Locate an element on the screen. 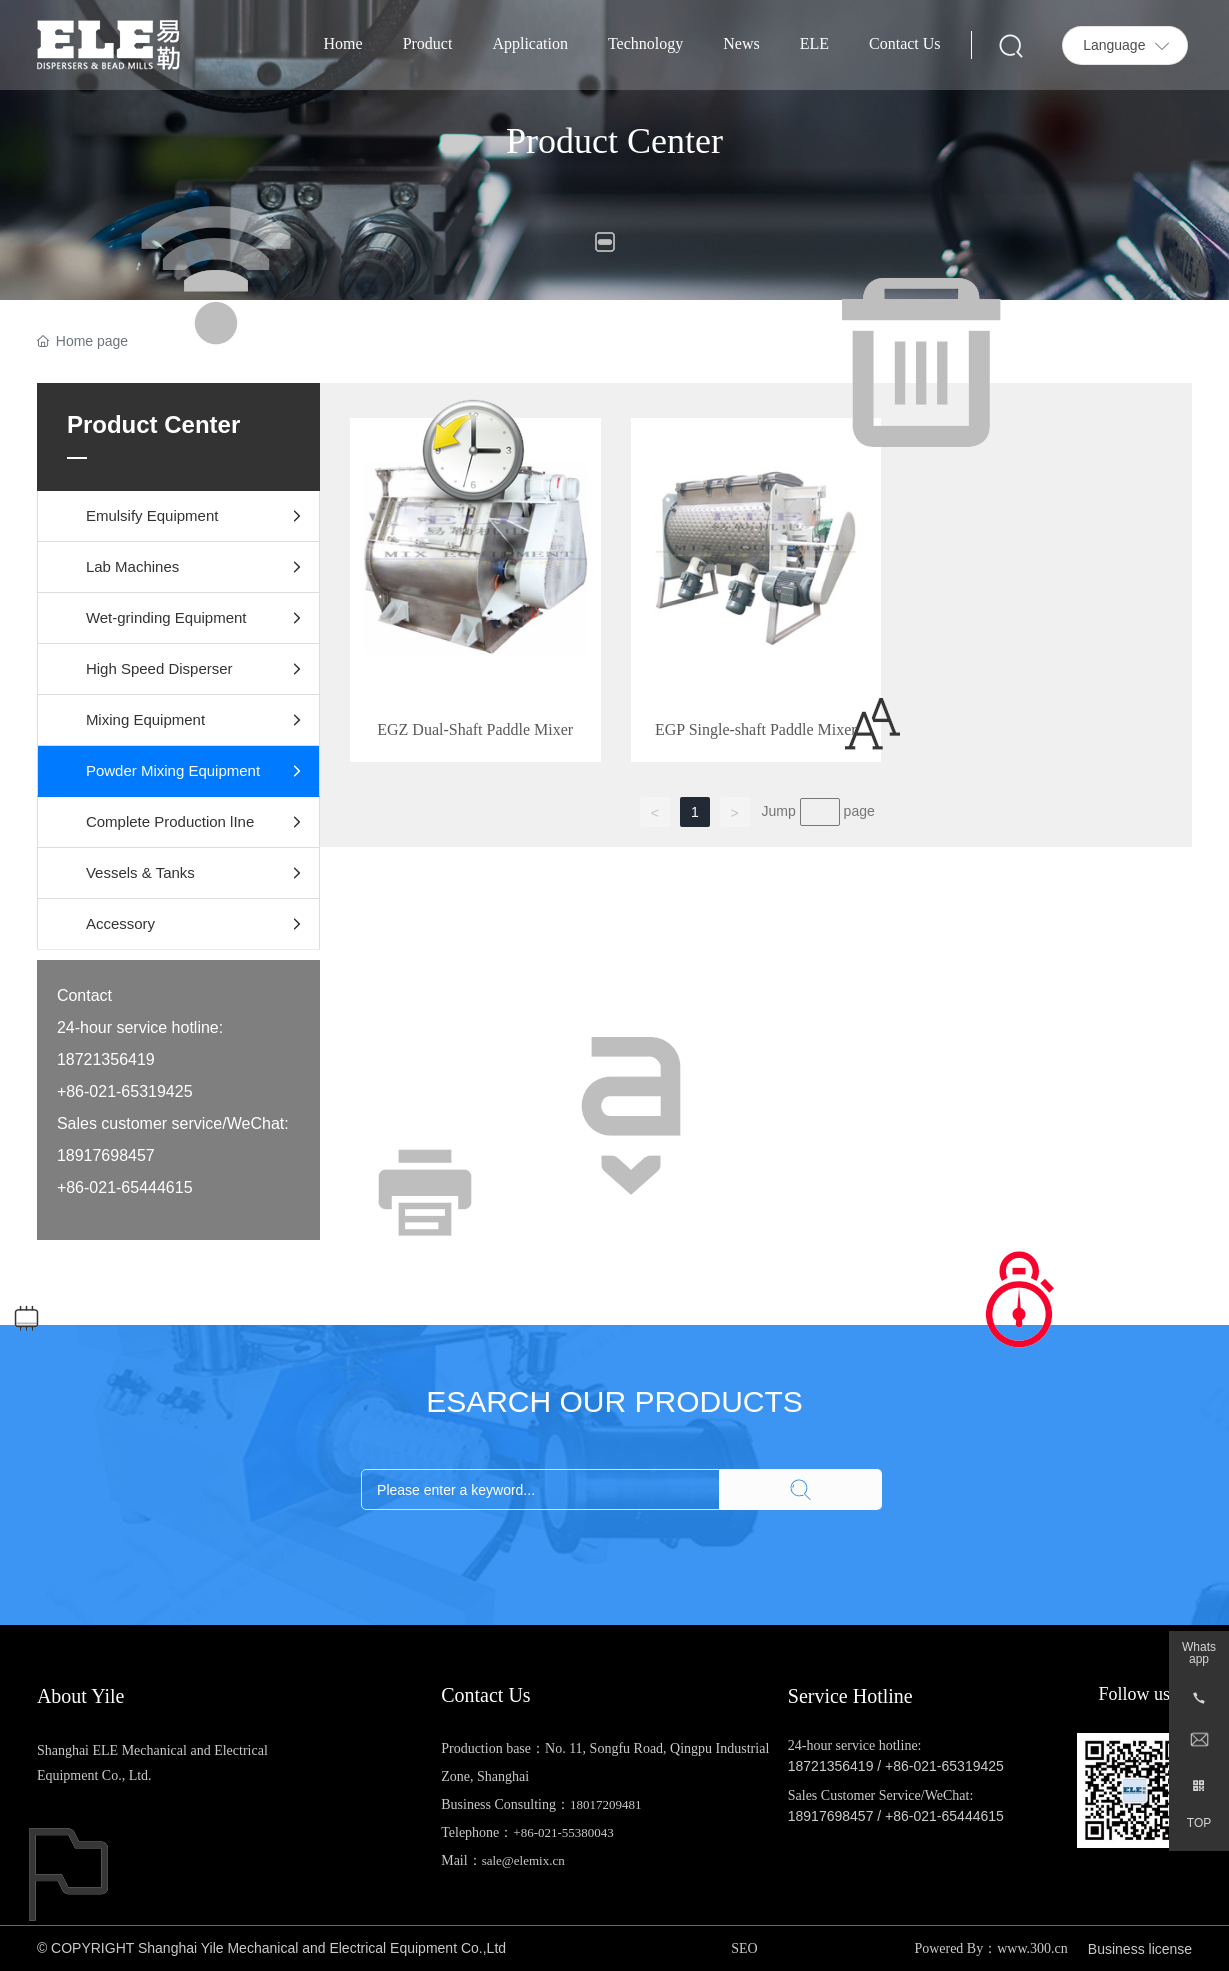 Image resolution: width=1229 pixels, height=1971 pixels. view system hardware information is located at coordinates (26, 1317).